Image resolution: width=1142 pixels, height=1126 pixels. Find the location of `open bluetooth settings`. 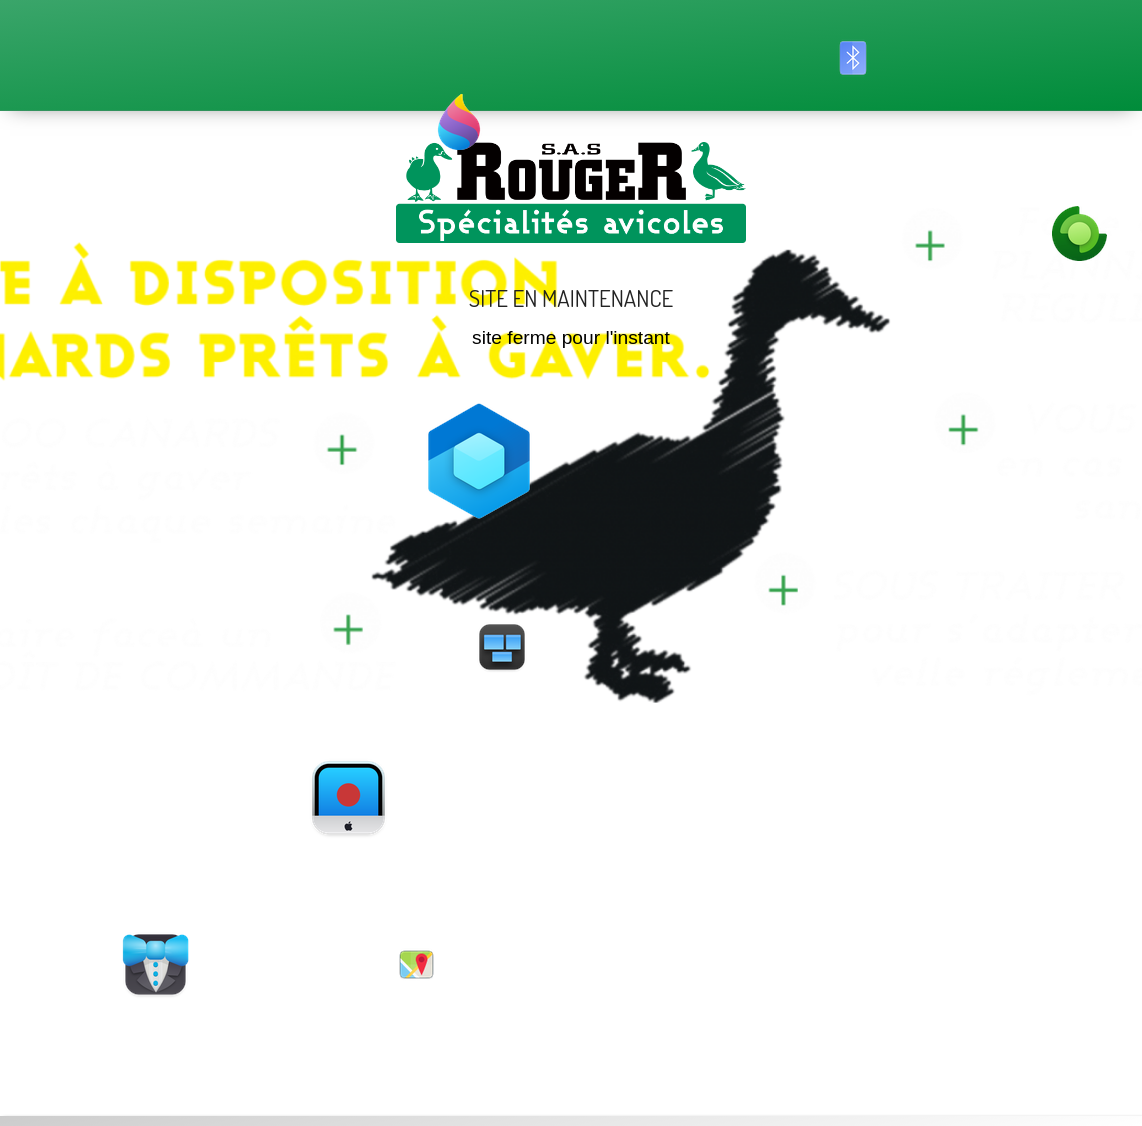

open bluetooth settings is located at coordinates (853, 58).